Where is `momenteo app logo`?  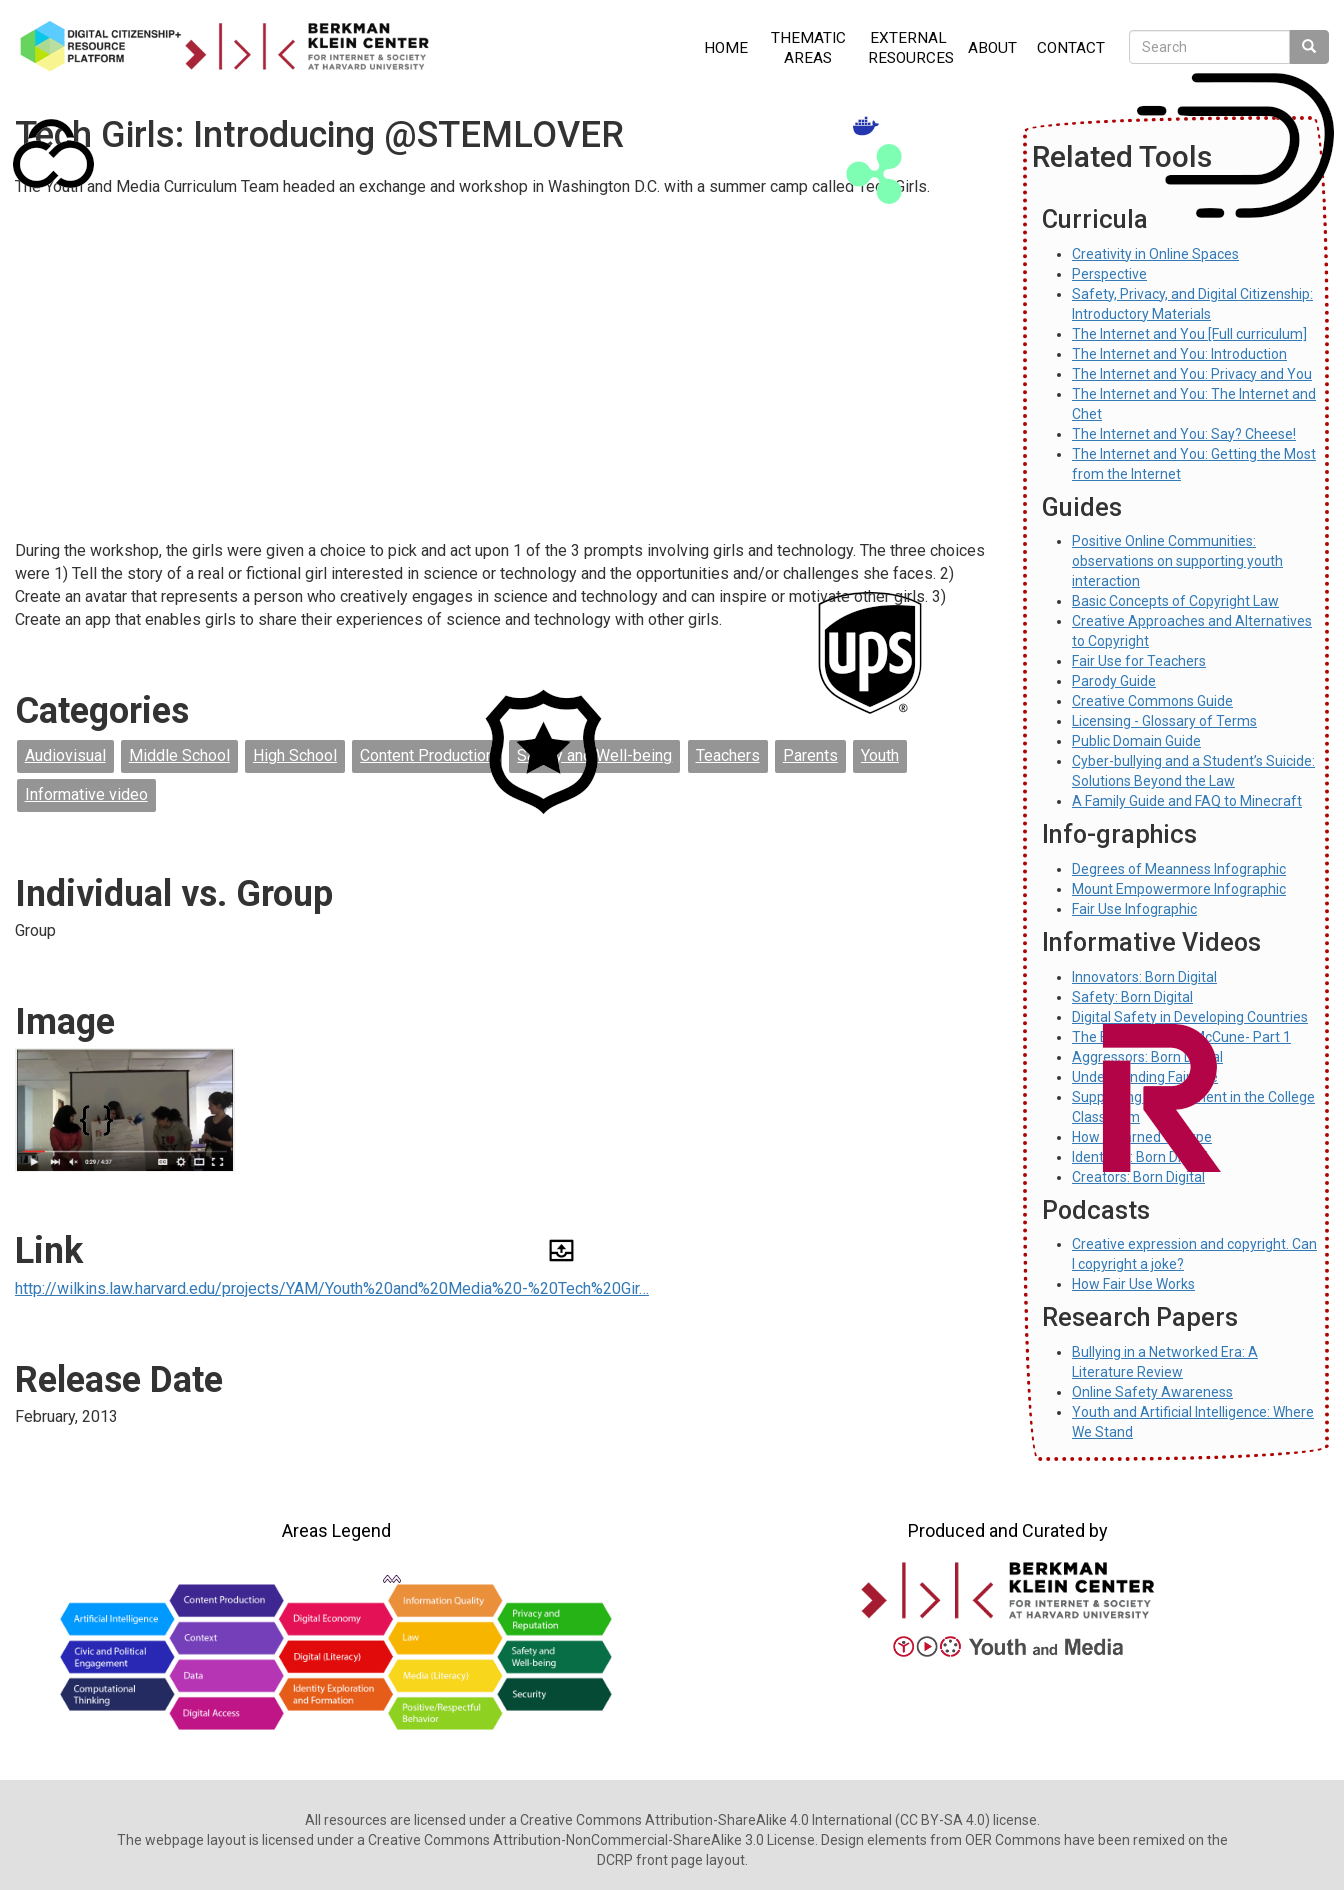
momenteo app logo is located at coordinates (392, 1579).